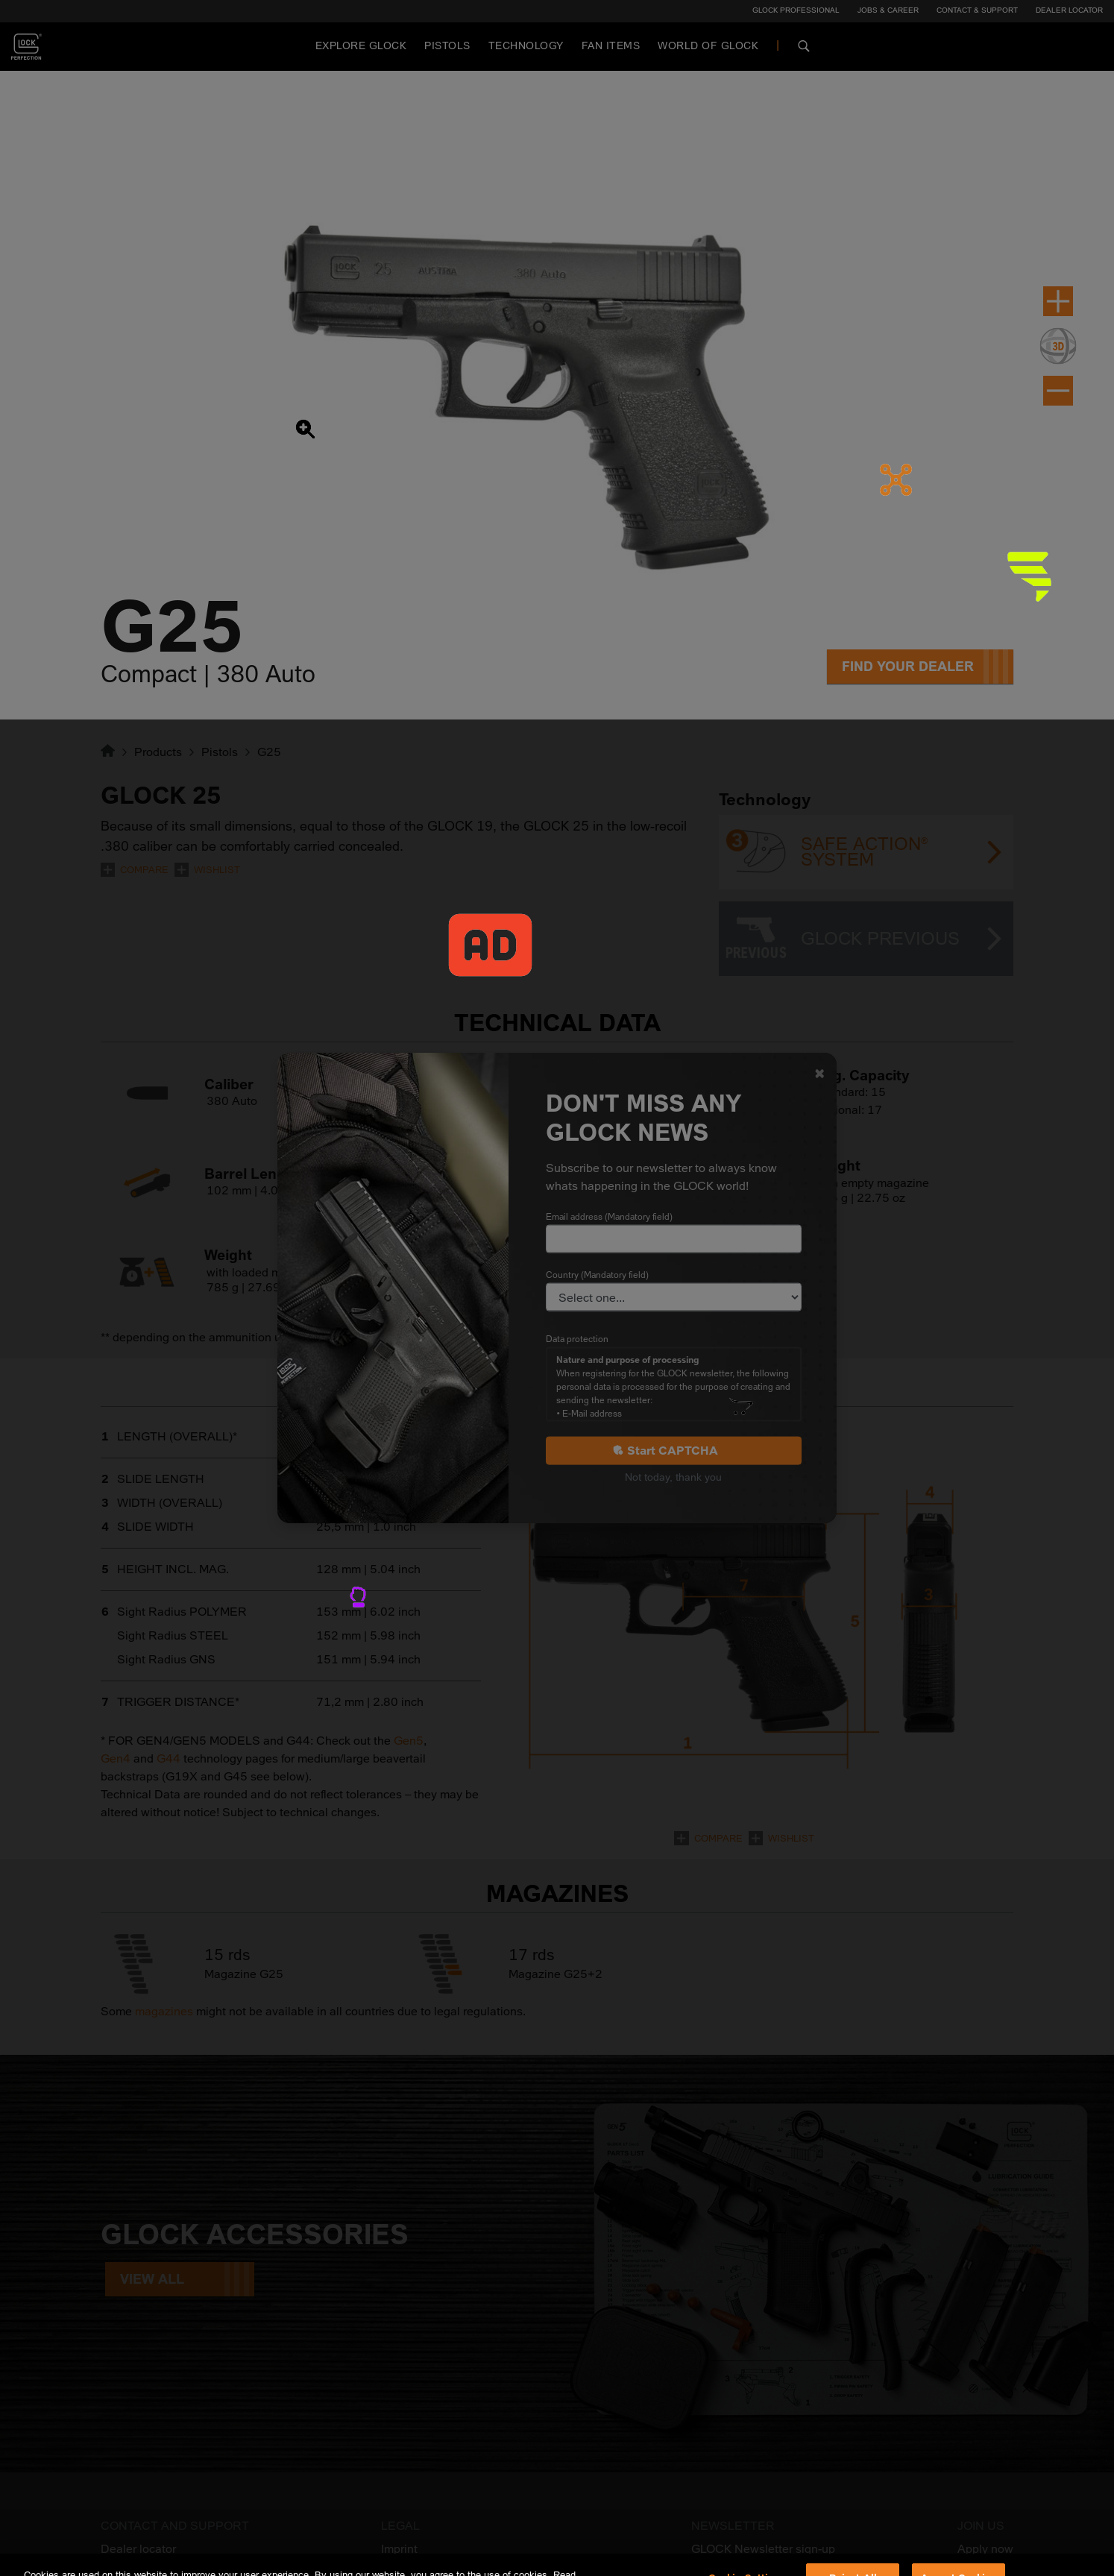 This screenshot has height=2576, width=1114. What do you see at coordinates (896, 479) in the screenshot?
I see `view star network topology` at bounding box center [896, 479].